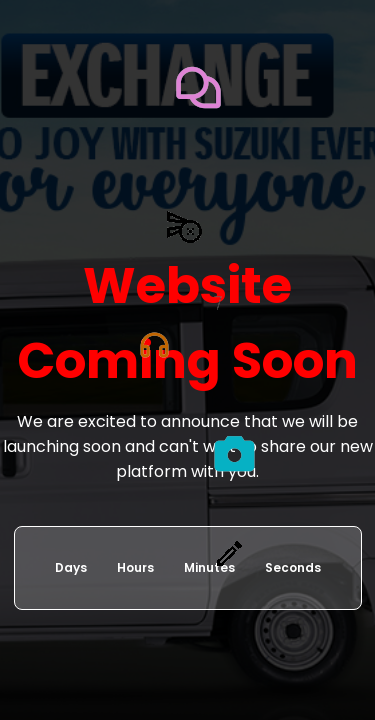 The height and width of the screenshot is (720, 375). What do you see at coordinates (198, 87) in the screenshot?
I see `open chat or messaging` at bounding box center [198, 87].